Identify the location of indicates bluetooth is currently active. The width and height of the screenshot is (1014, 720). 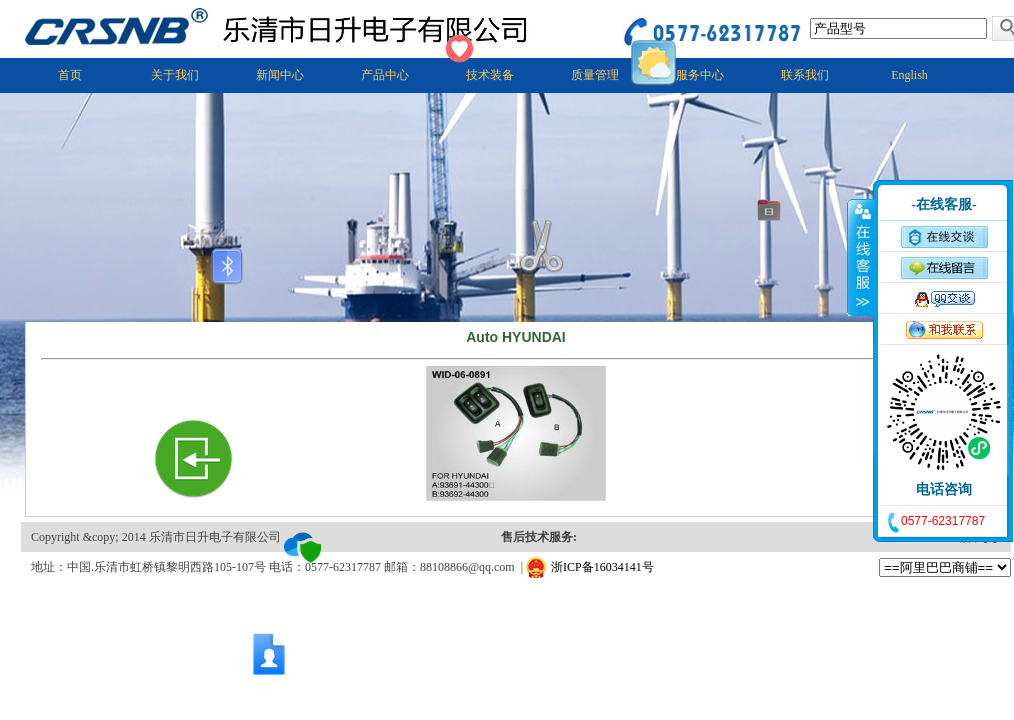
(227, 266).